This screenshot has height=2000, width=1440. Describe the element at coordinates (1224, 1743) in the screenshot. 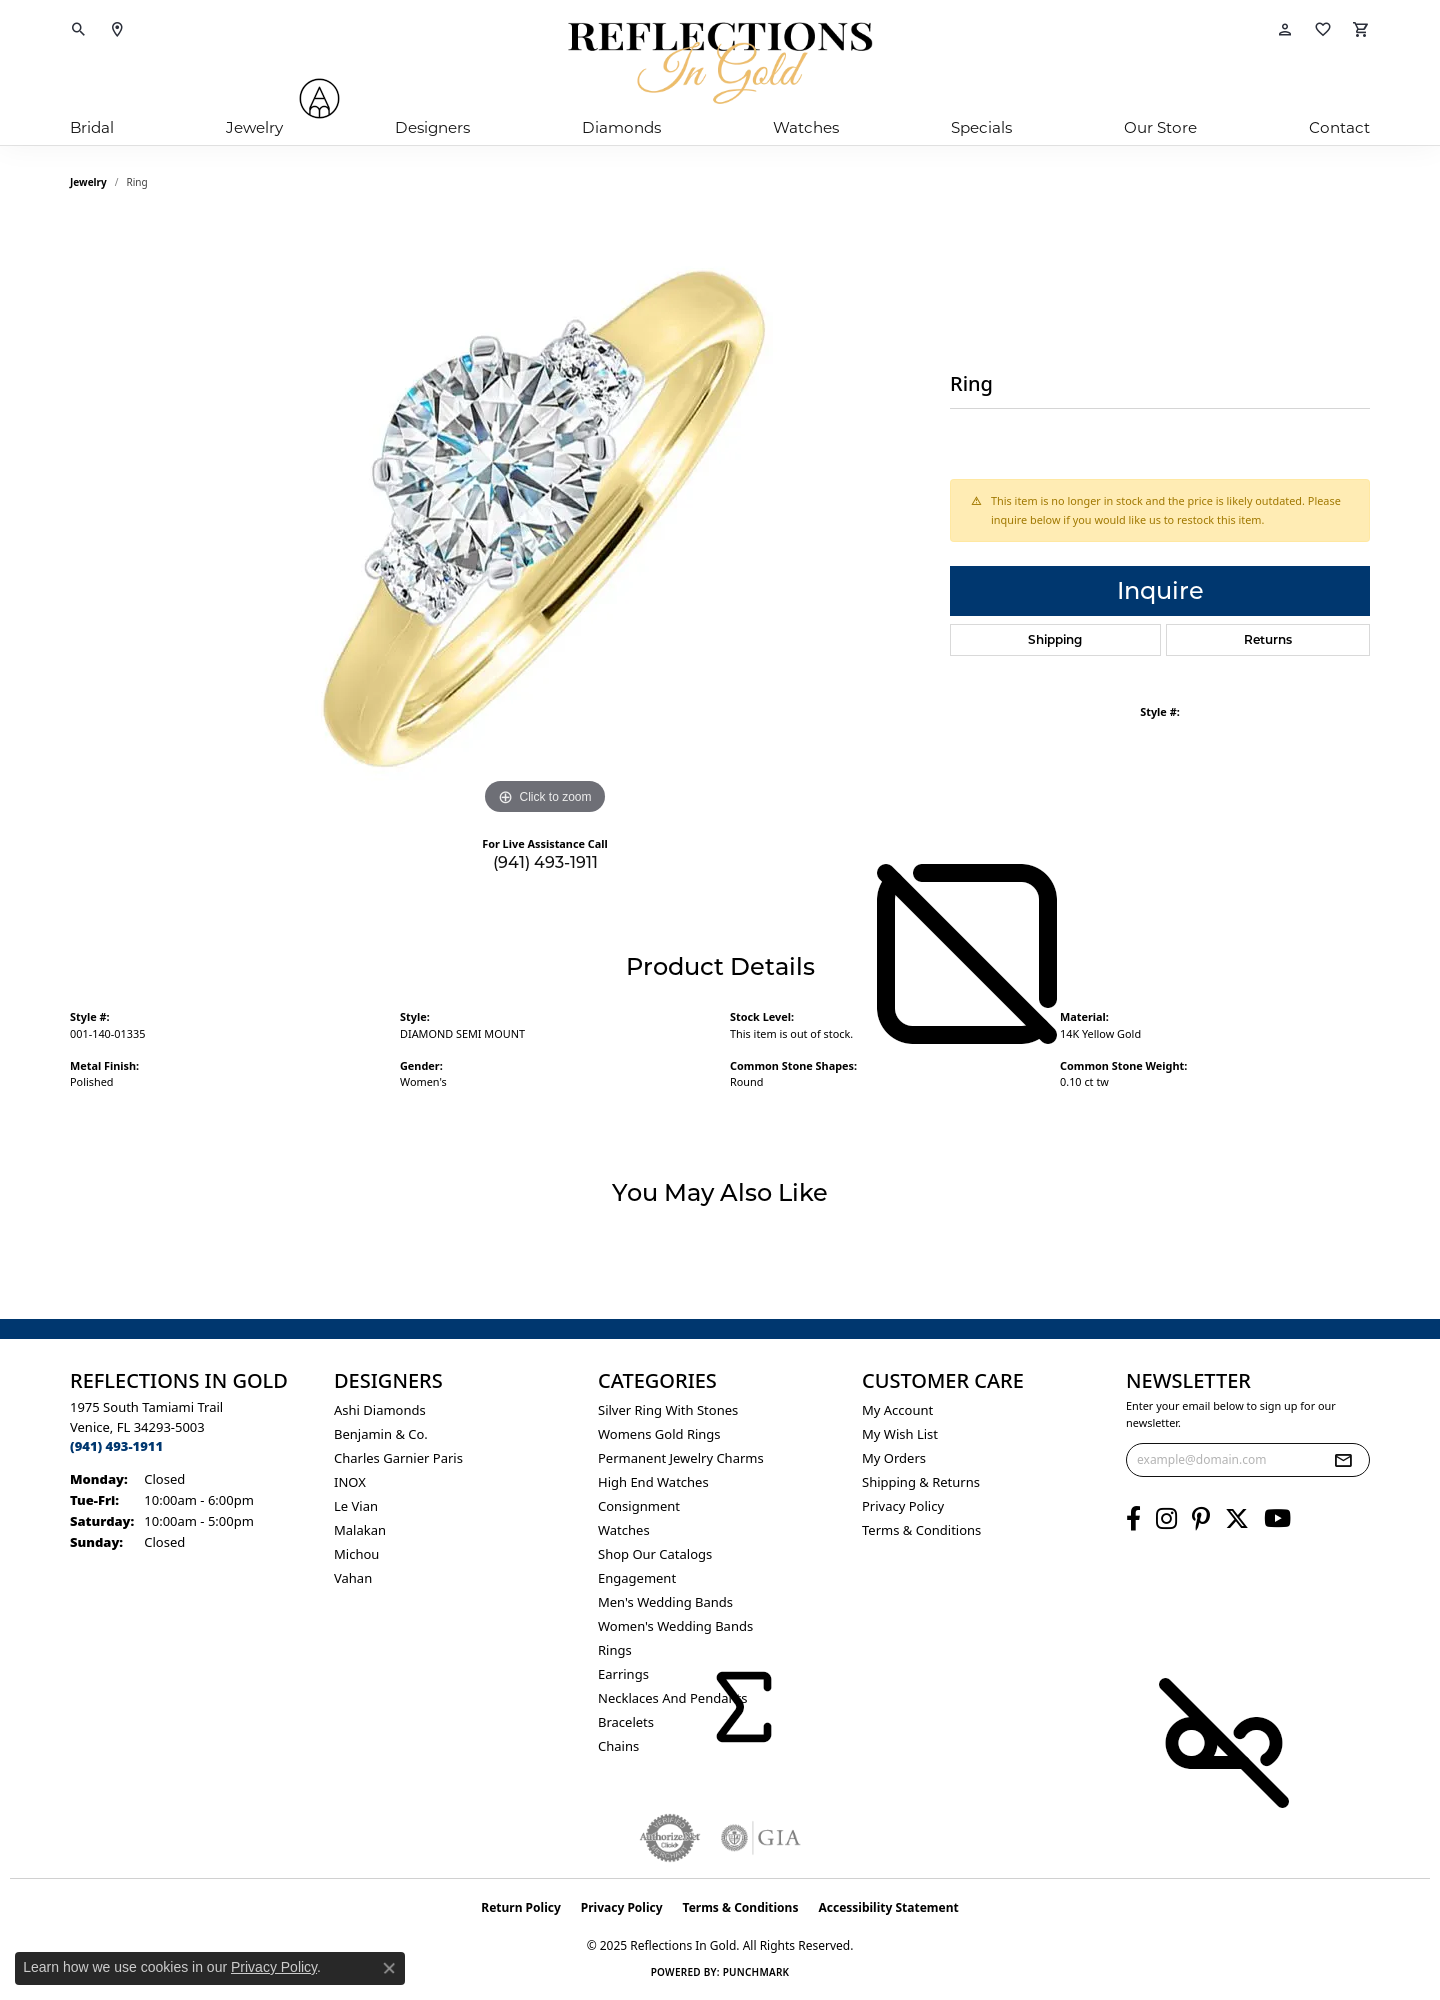

I see `voicemail disabled or unavailable` at that location.